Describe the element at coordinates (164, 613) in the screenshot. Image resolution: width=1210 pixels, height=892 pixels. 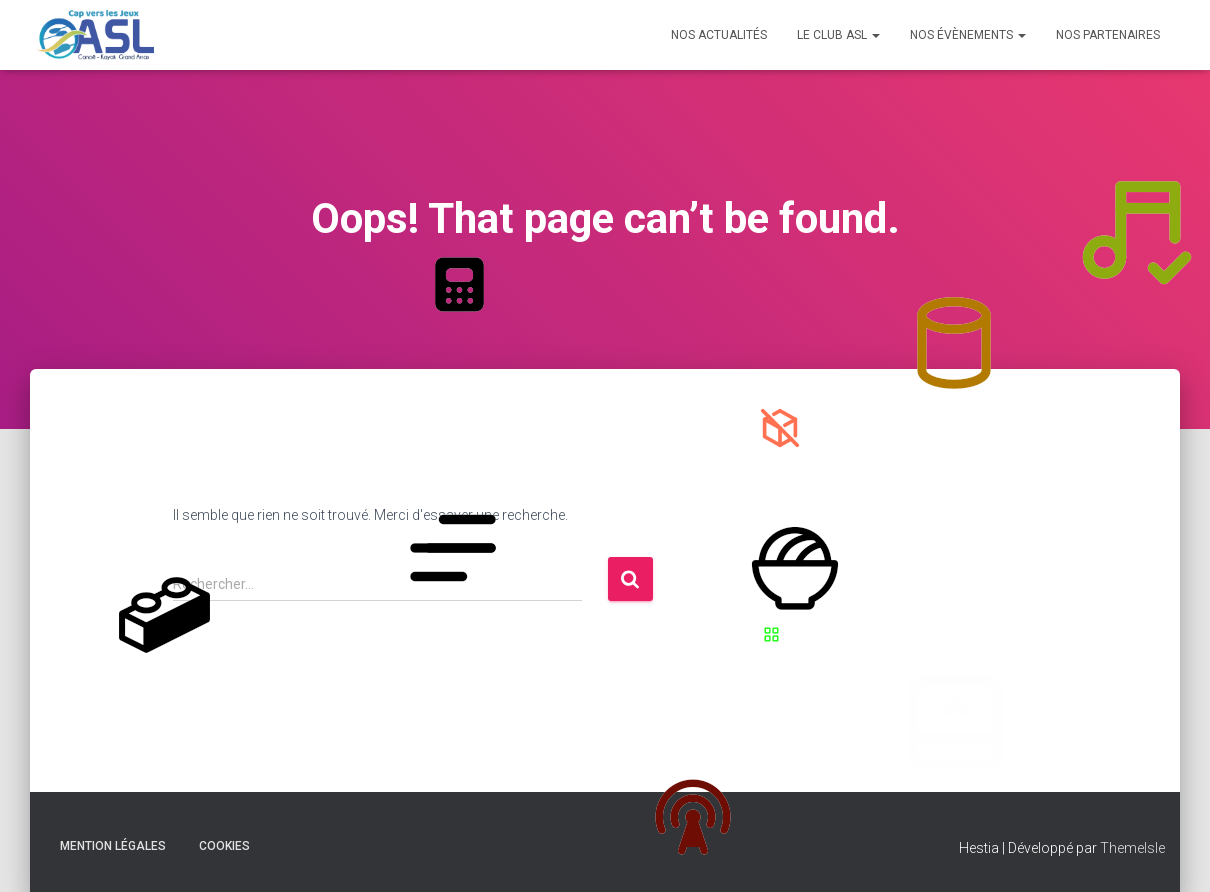
I see `access building or construction features` at that location.